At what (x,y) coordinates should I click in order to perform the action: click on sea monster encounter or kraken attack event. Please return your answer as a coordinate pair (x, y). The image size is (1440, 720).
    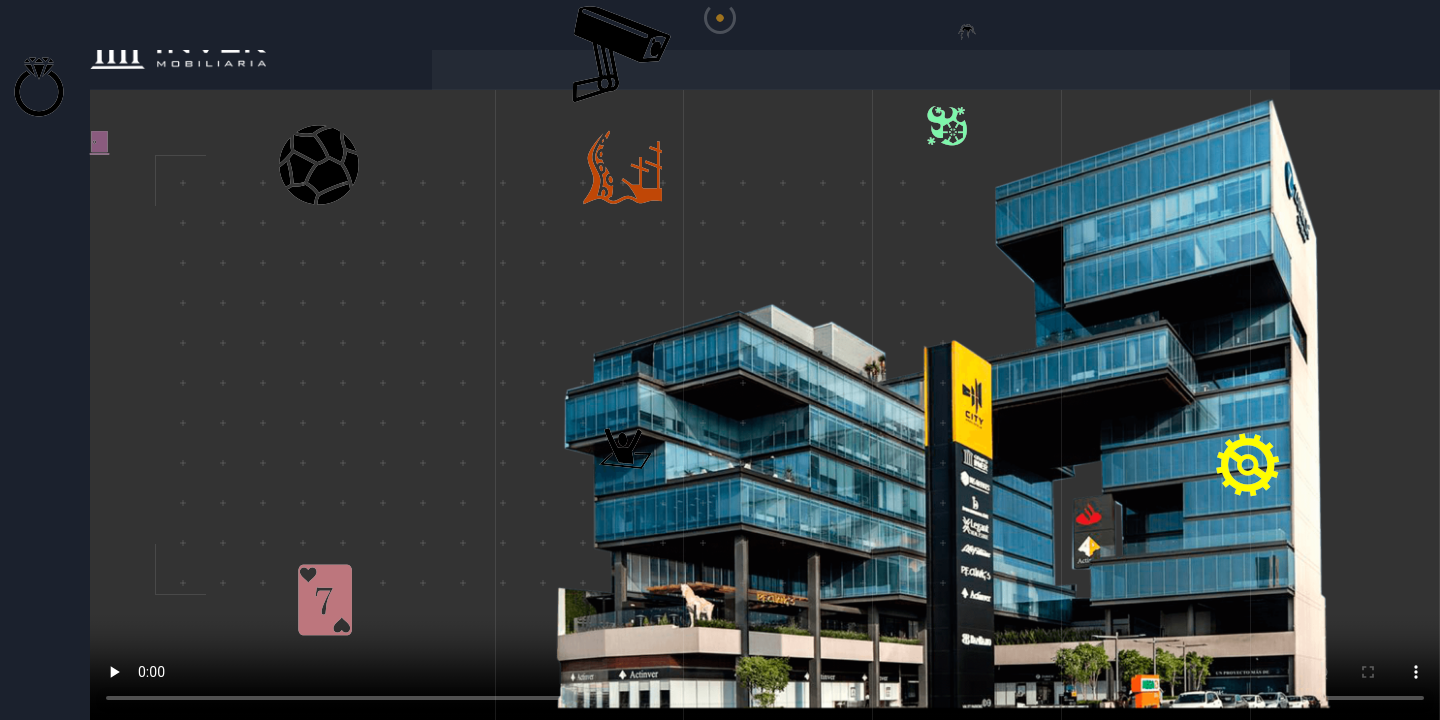
    Looking at the image, I should click on (623, 166).